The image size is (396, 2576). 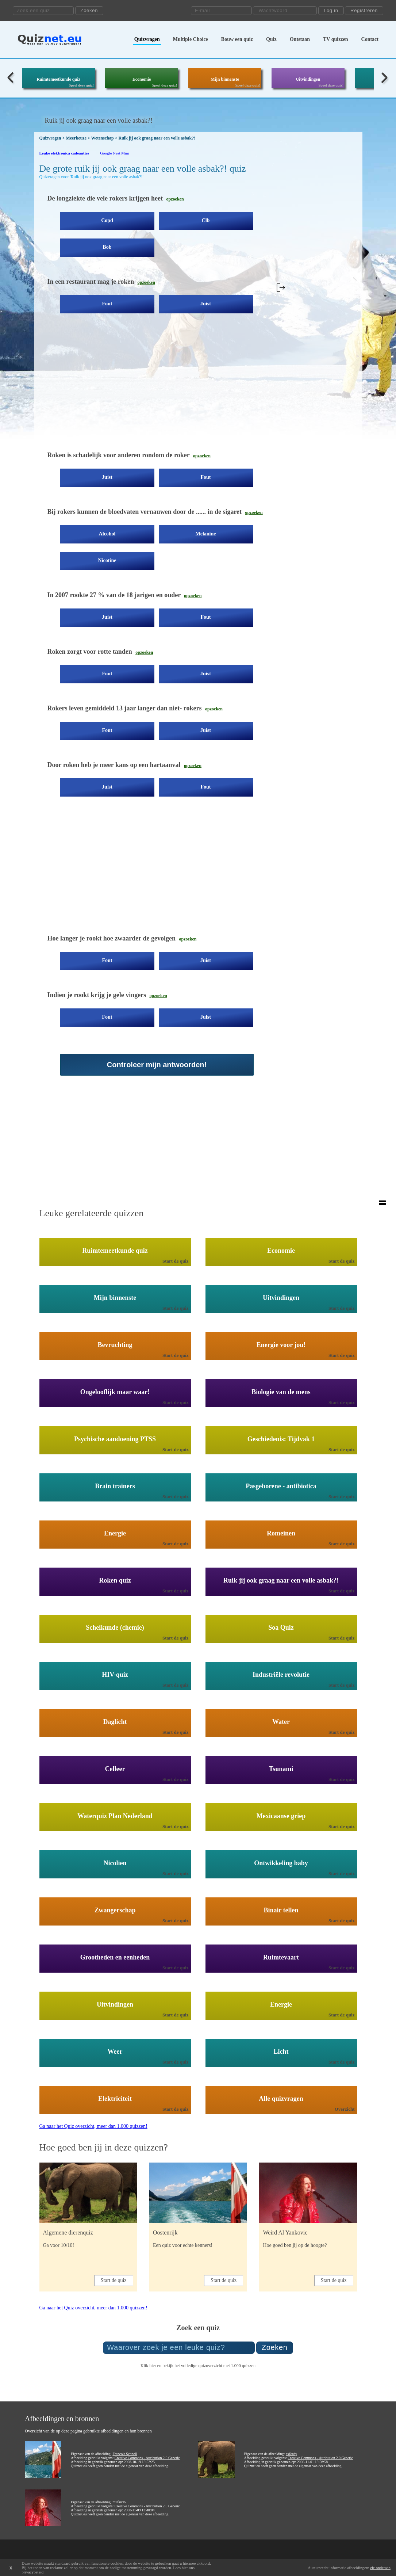 What do you see at coordinates (382, 1202) in the screenshot?
I see `split view horizontally` at bounding box center [382, 1202].